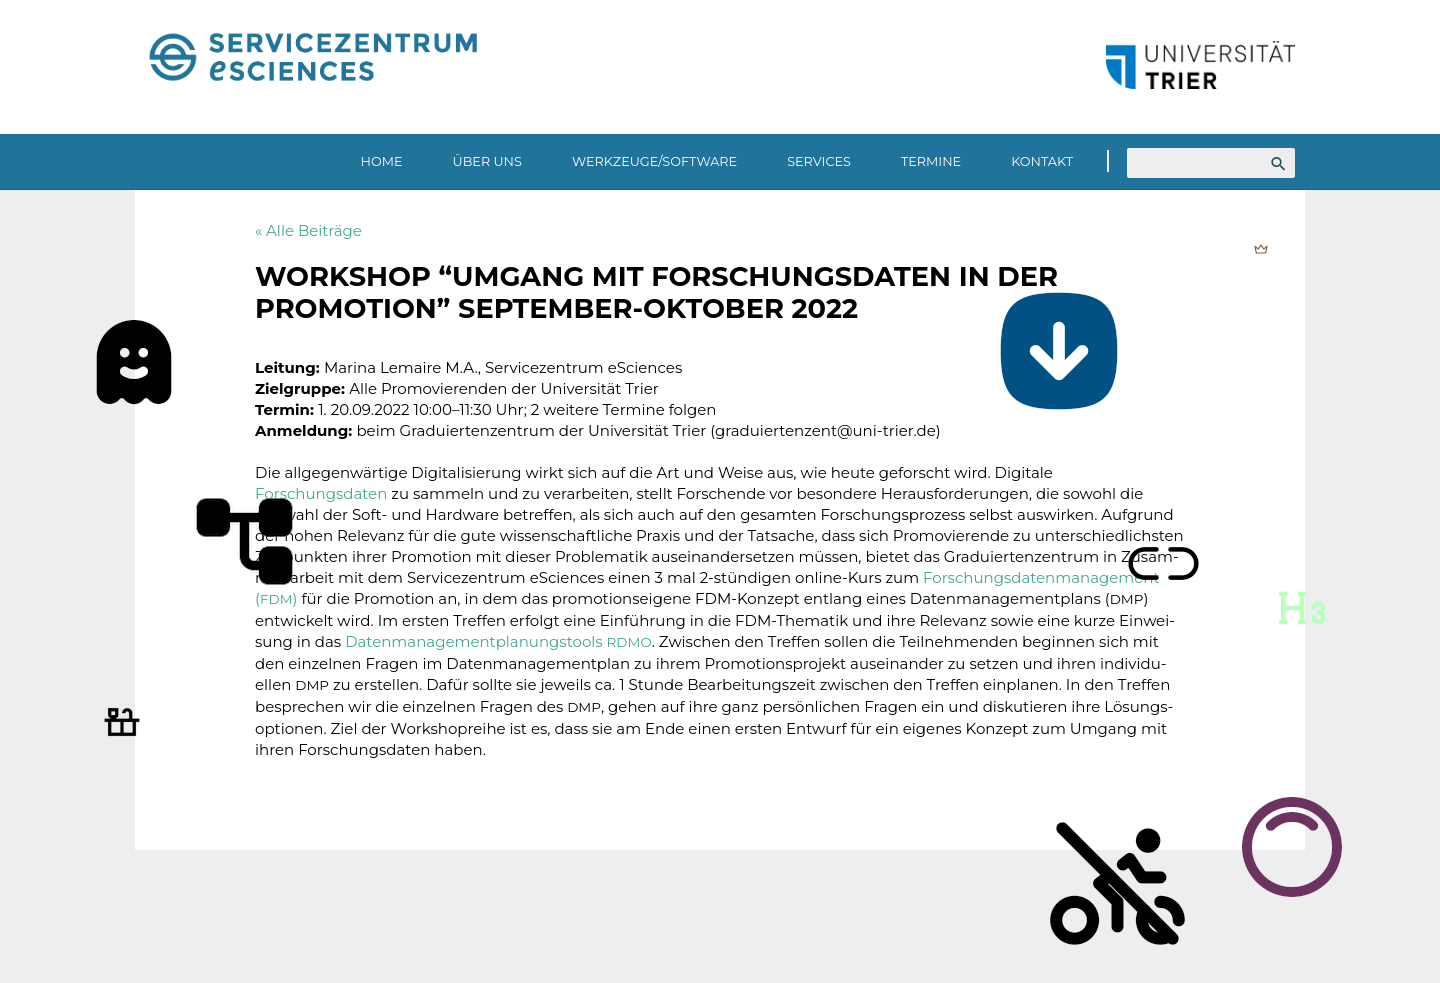  I want to click on indicates premium or VIP membership status, so click(1261, 249).